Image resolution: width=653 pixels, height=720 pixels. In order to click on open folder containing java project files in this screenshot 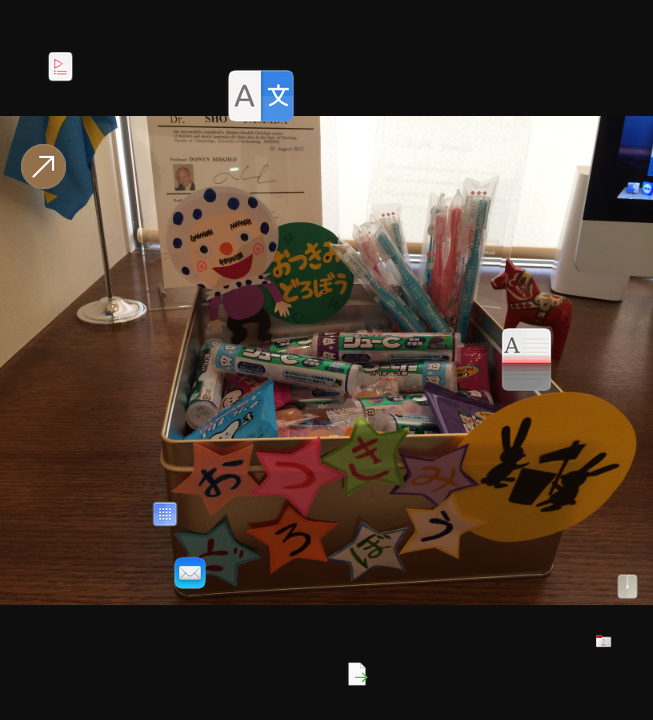, I will do `click(603, 641)`.